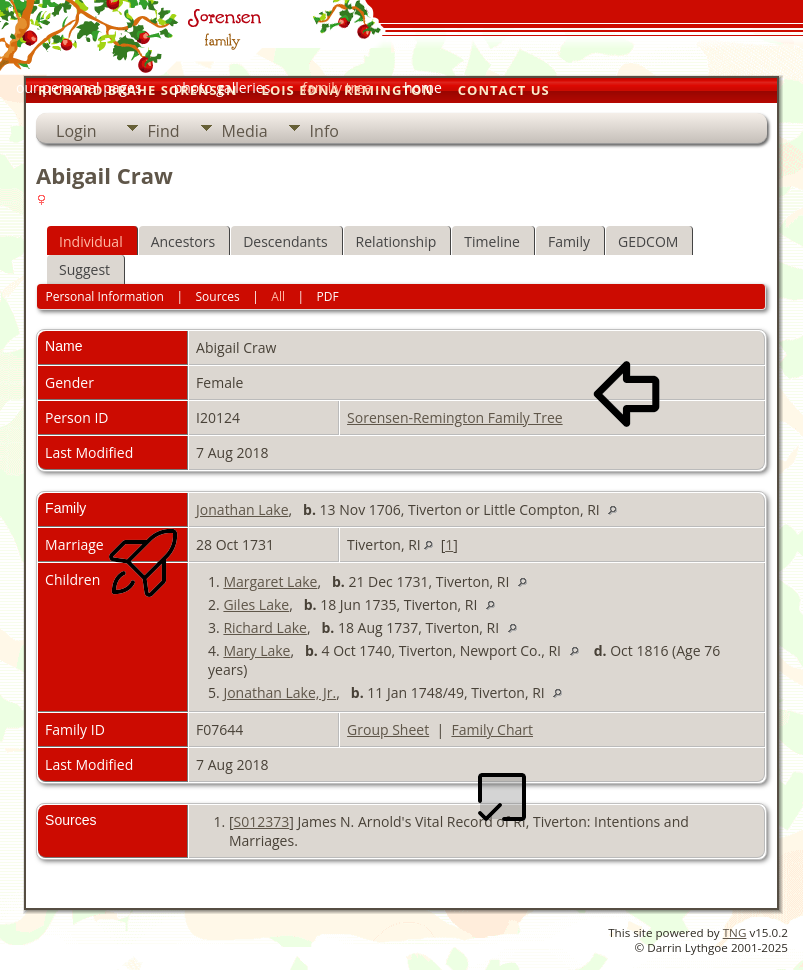  I want to click on launch or deploy a new project, so click(144, 561).